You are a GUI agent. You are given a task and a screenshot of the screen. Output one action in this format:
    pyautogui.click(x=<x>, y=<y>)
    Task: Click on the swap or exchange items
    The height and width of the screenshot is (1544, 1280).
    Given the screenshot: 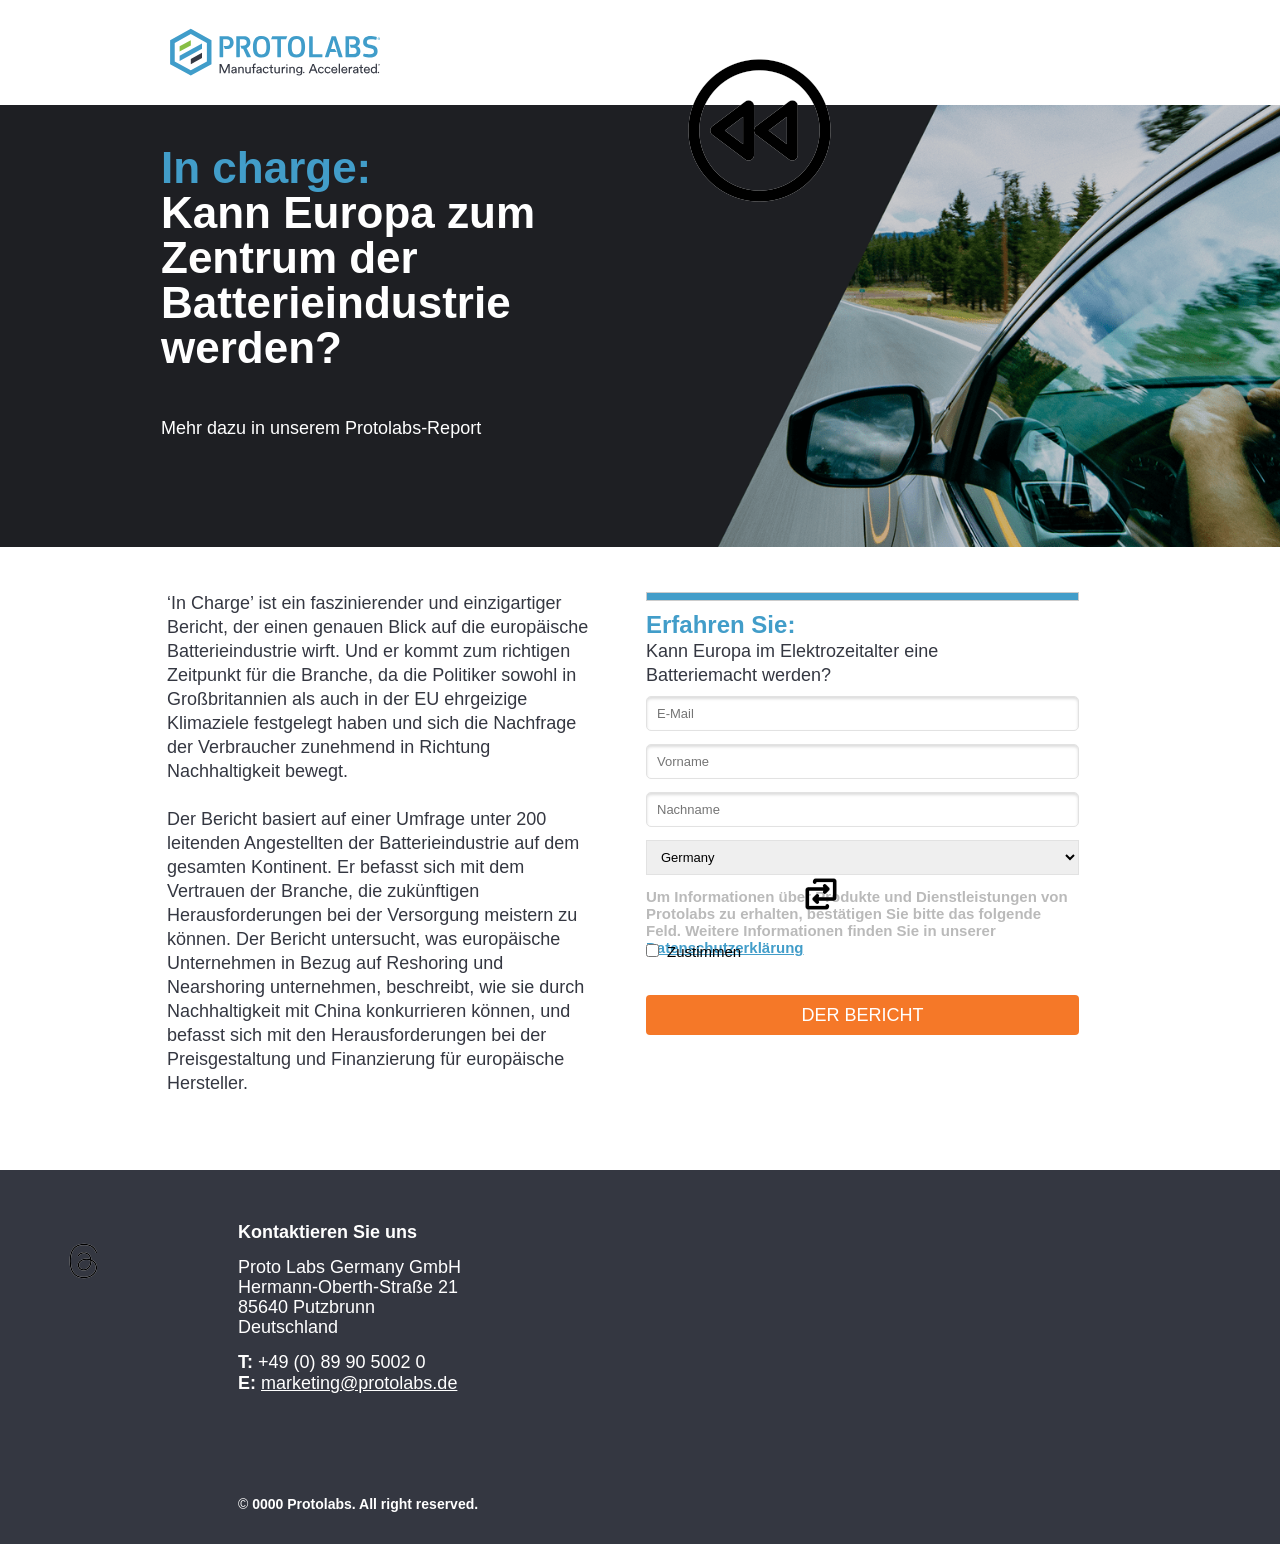 What is the action you would take?
    pyautogui.click(x=821, y=894)
    